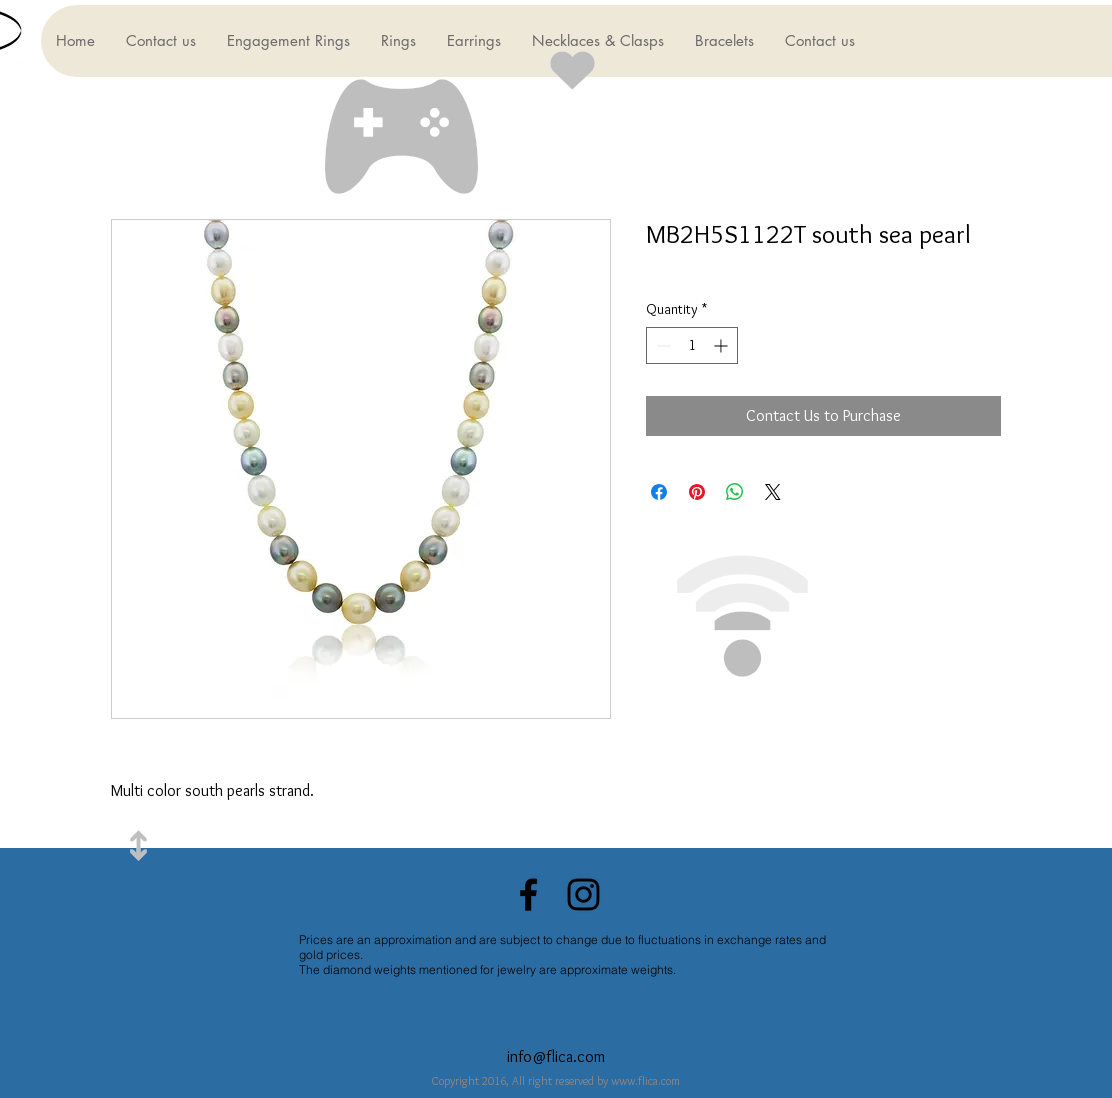 The width and height of the screenshot is (1112, 1098). I want to click on flip object vertically, so click(138, 845).